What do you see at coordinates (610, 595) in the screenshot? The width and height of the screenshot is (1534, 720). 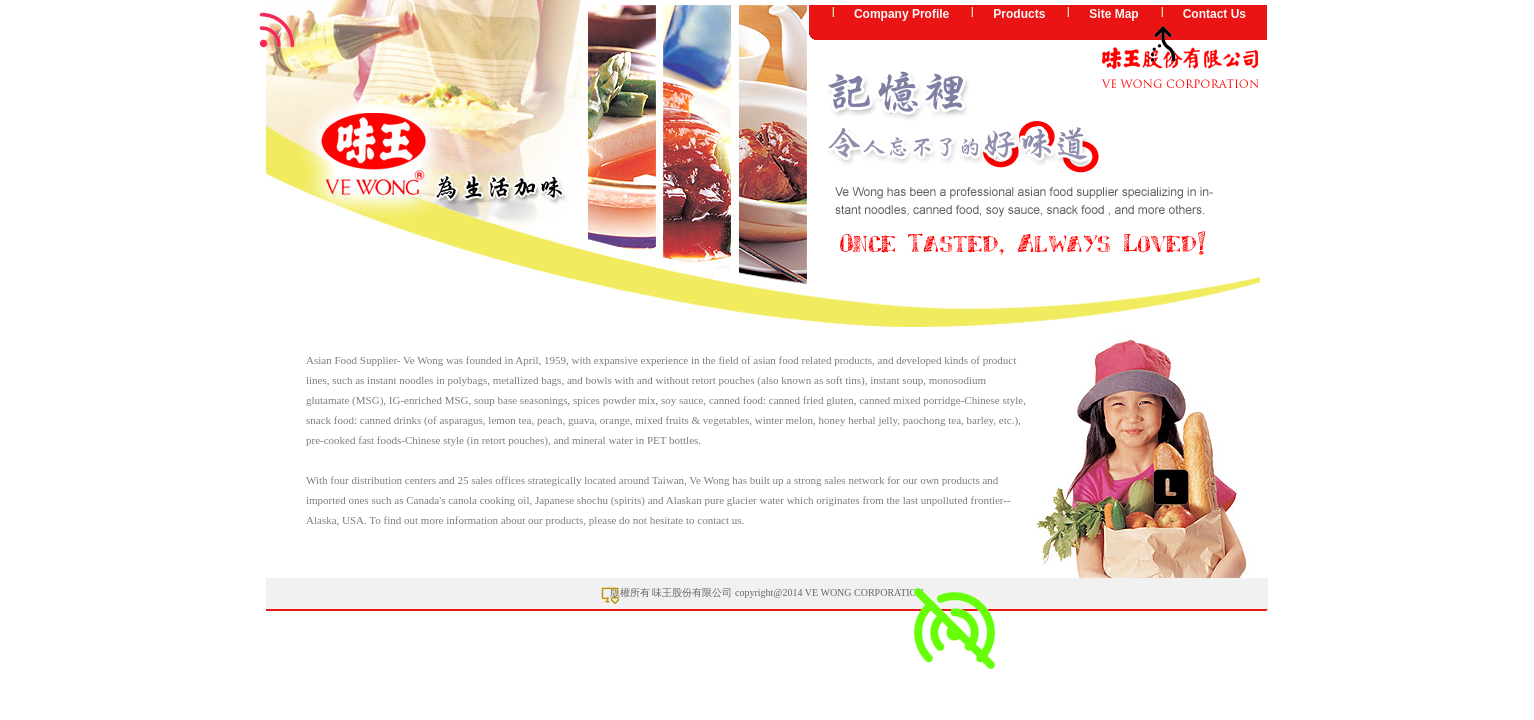 I see `add device to favorites` at bounding box center [610, 595].